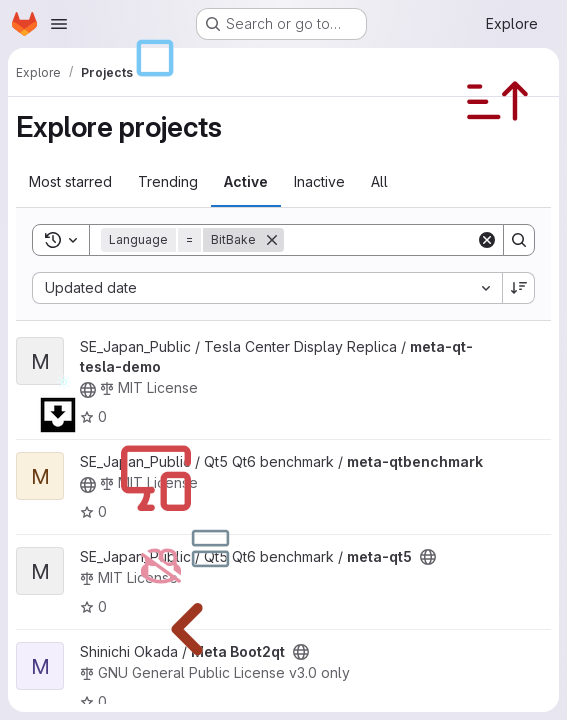 This screenshot has width=567, height=720. What do you see at coordinates (155, 58) in the screenshot?
I see `stop media playback` at bounding box center [155, 58].